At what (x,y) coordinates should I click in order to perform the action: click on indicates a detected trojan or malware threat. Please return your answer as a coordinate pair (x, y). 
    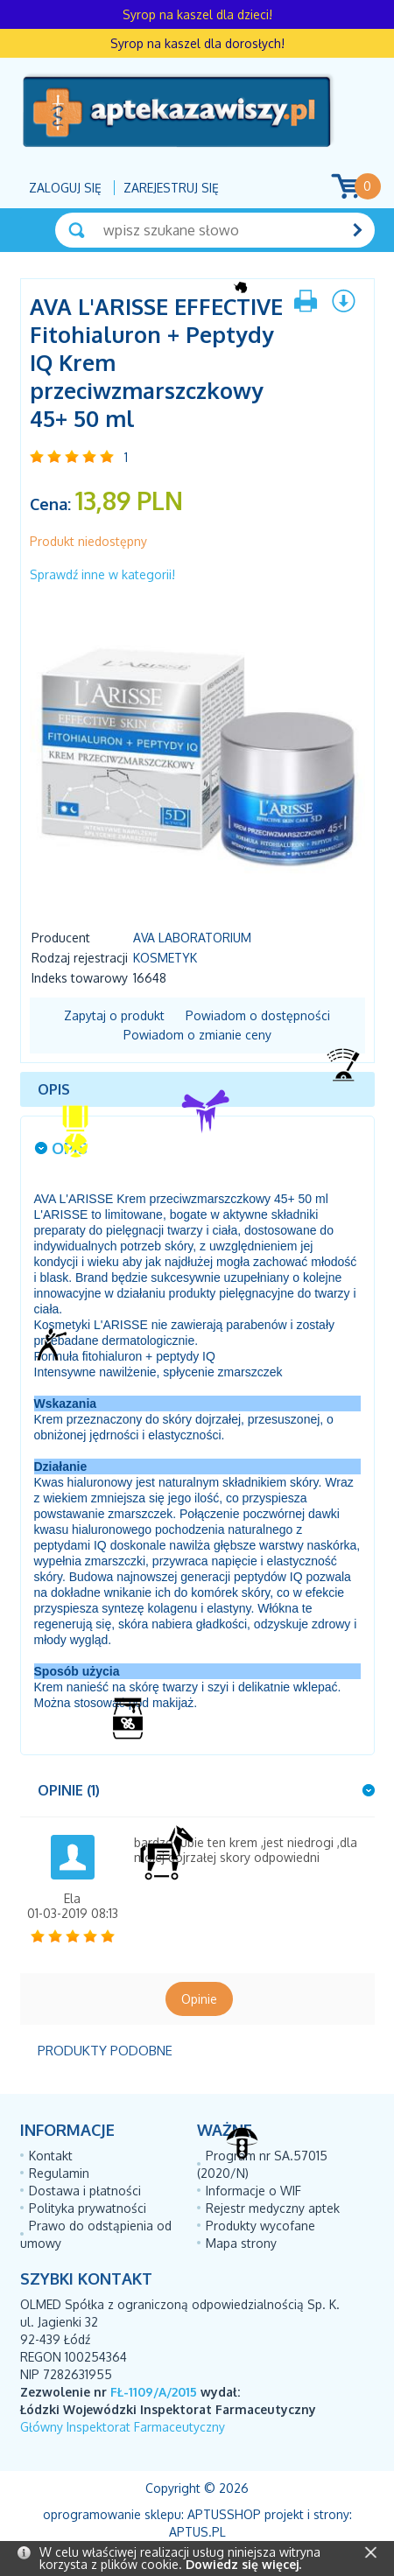
    Looking at the image, I should click on (166, 1852).